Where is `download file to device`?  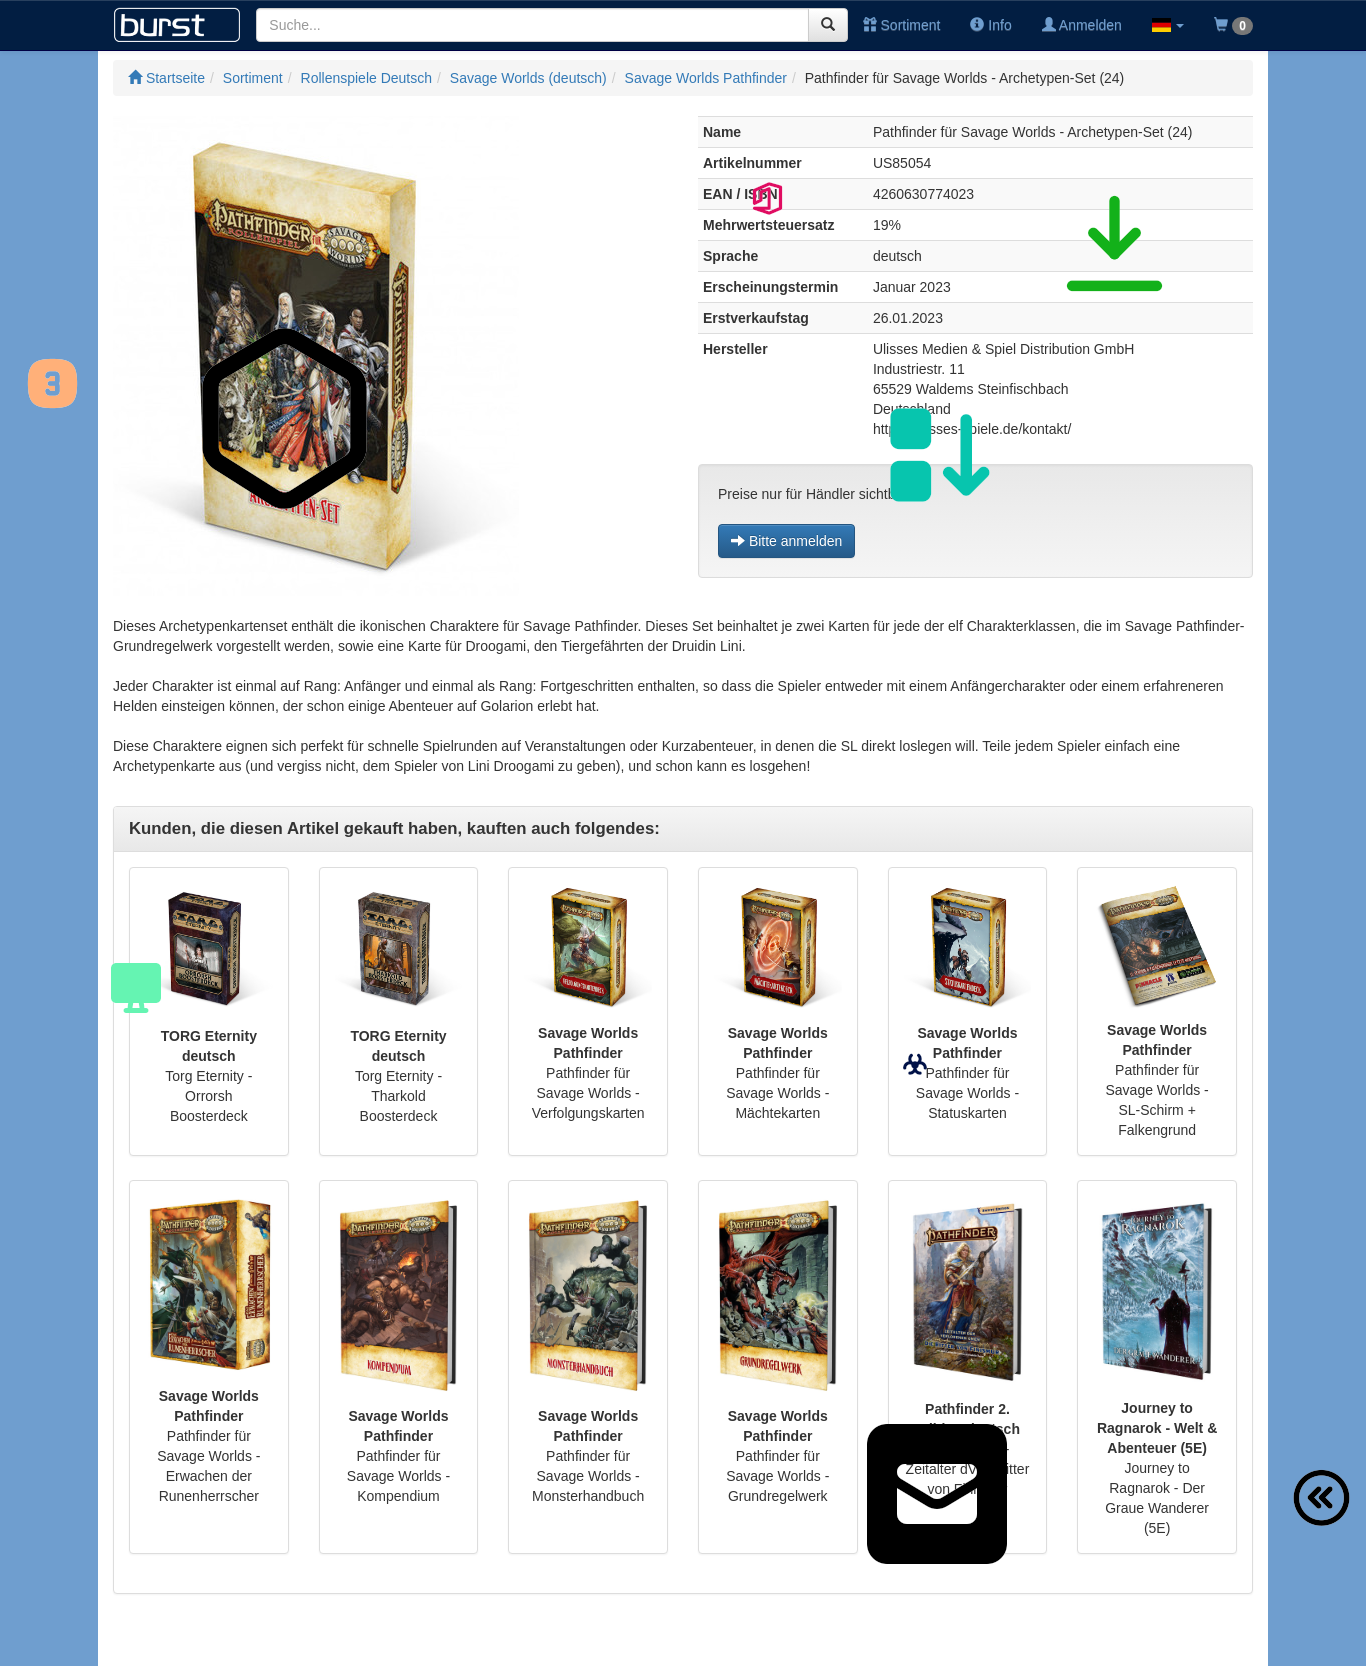 download file to device is located at coordinates (1114, 243).